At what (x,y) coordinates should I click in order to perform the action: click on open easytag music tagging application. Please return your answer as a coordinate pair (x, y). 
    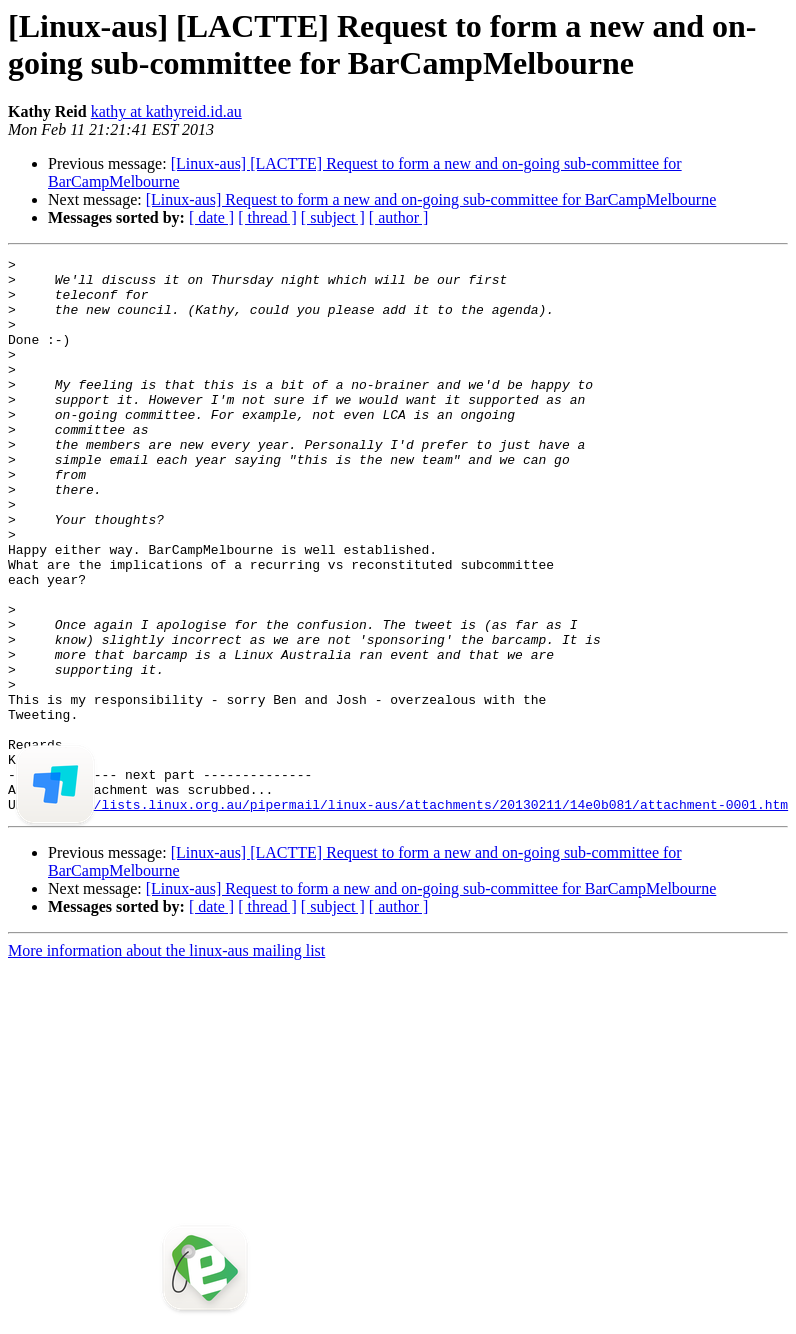
    Looking at the image, I should click on (205, 1268).